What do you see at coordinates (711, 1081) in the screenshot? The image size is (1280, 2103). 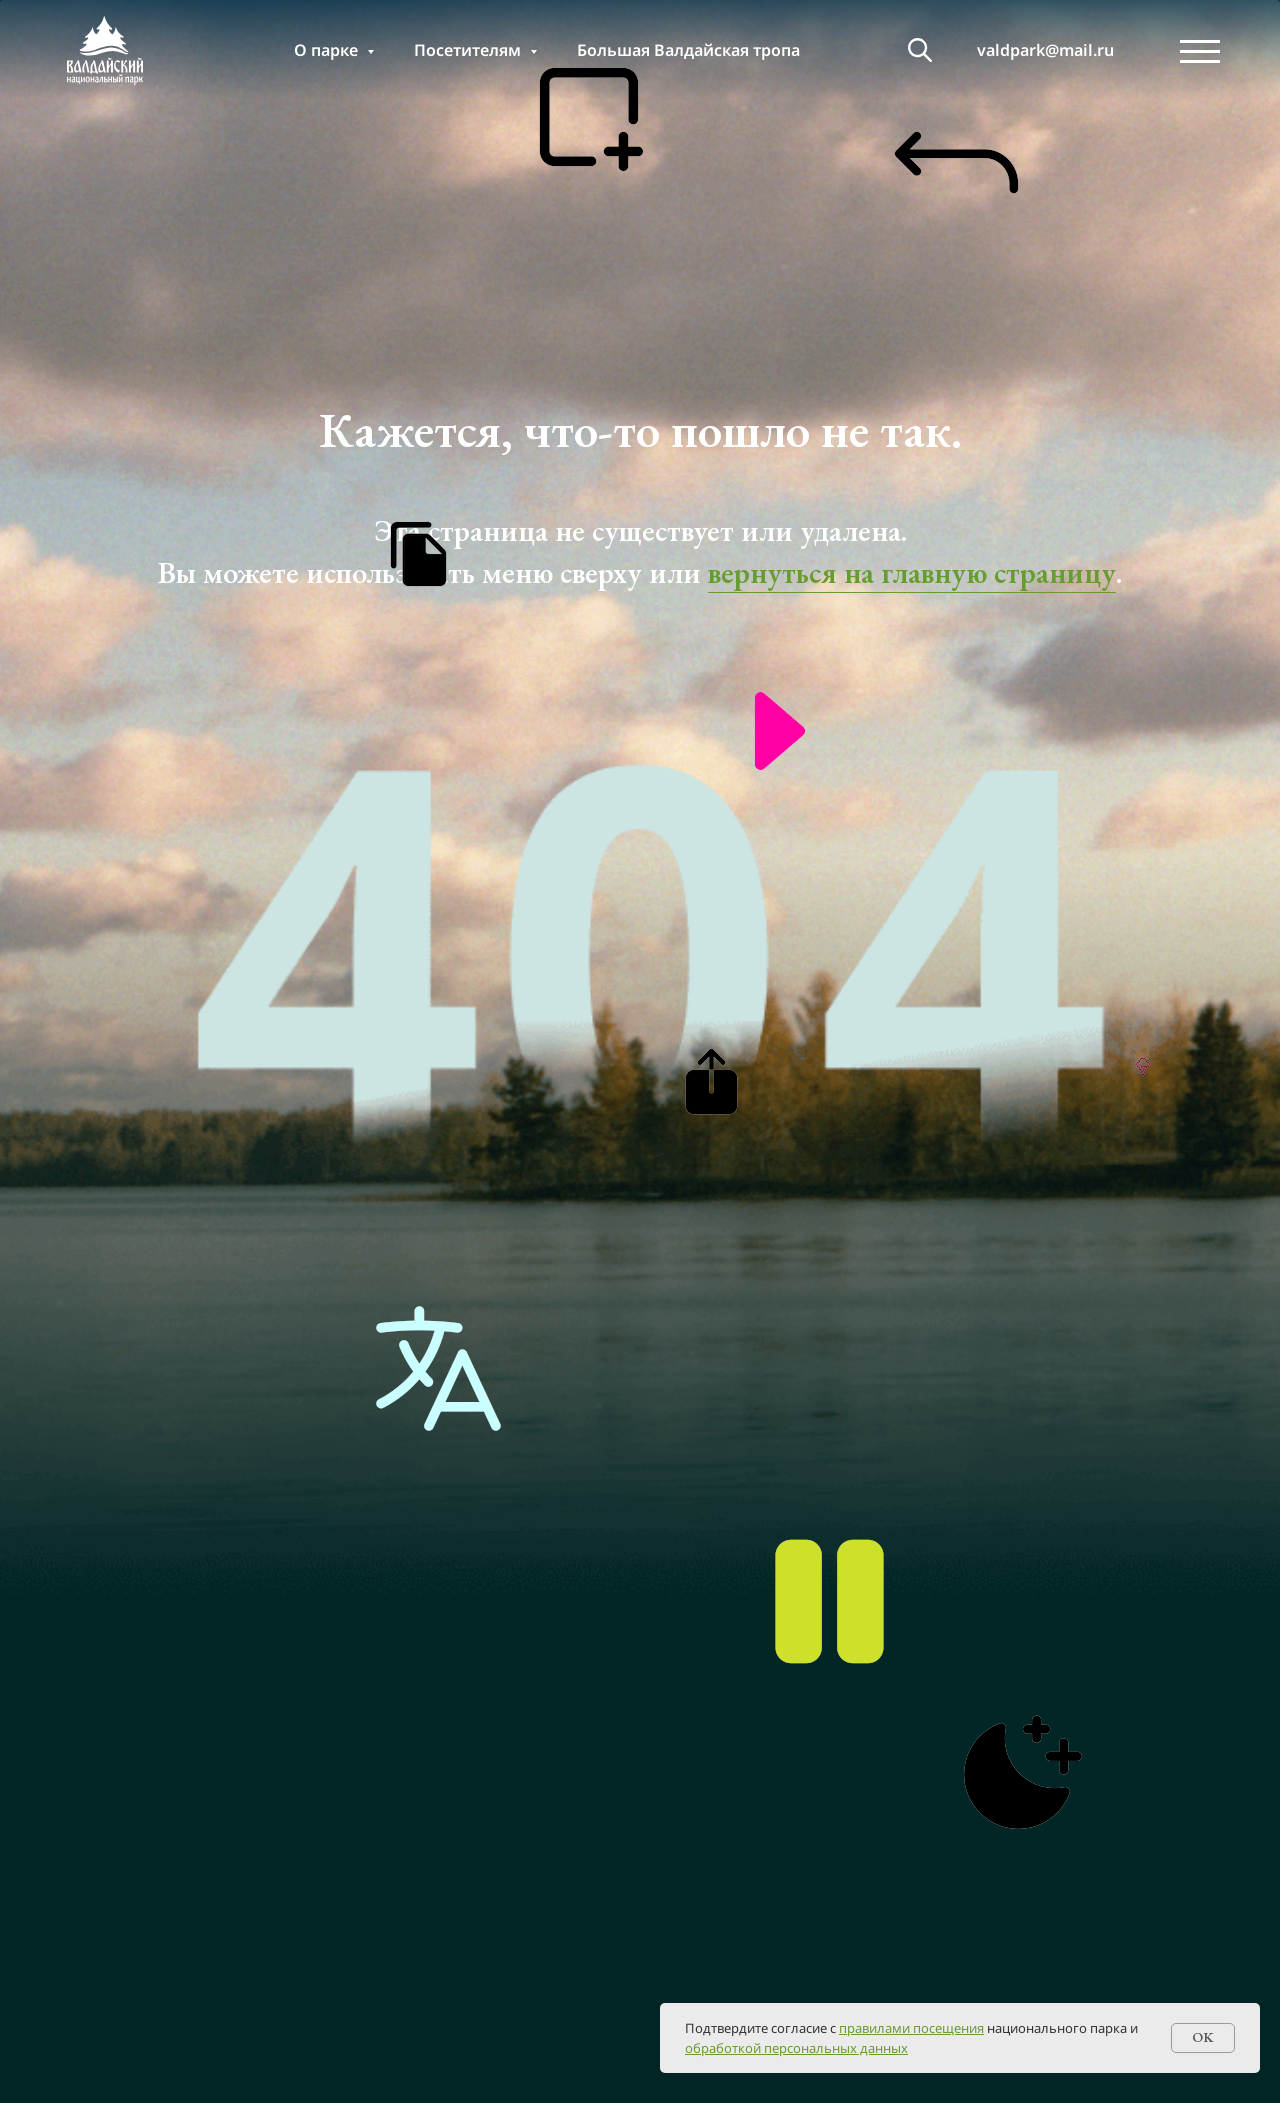 I see `share this content` at bounding box center [711, 1081].